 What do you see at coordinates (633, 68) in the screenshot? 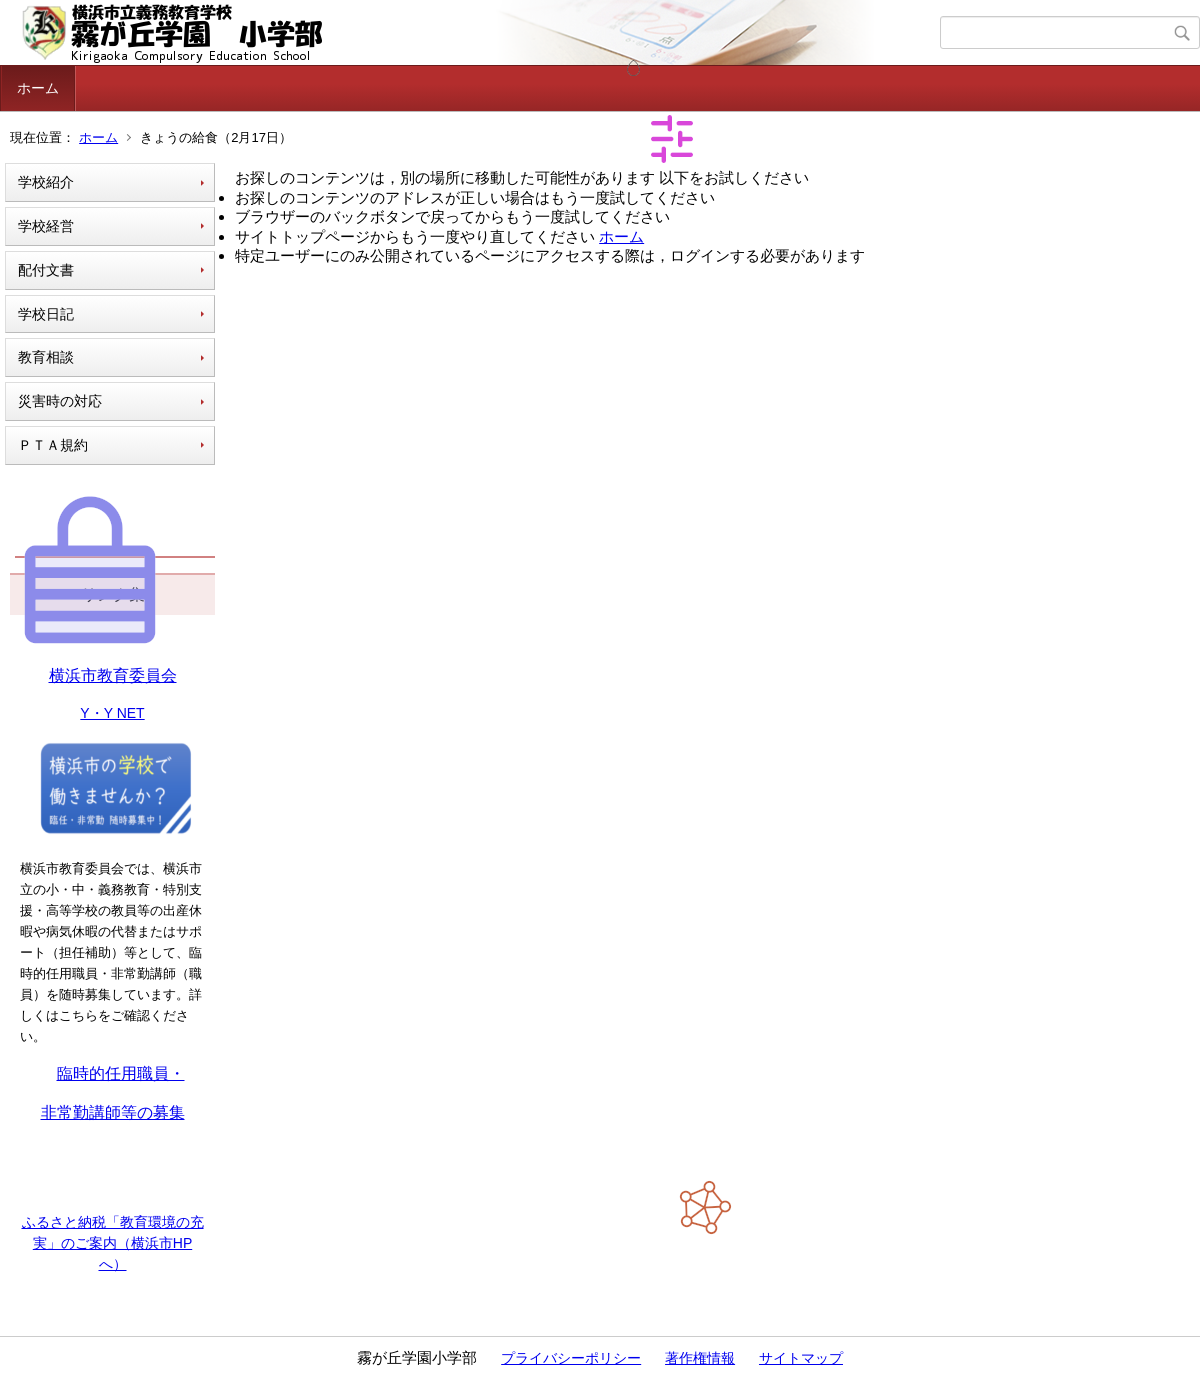
I see `indicates water or liquid content` at bounding box center [633, 68].